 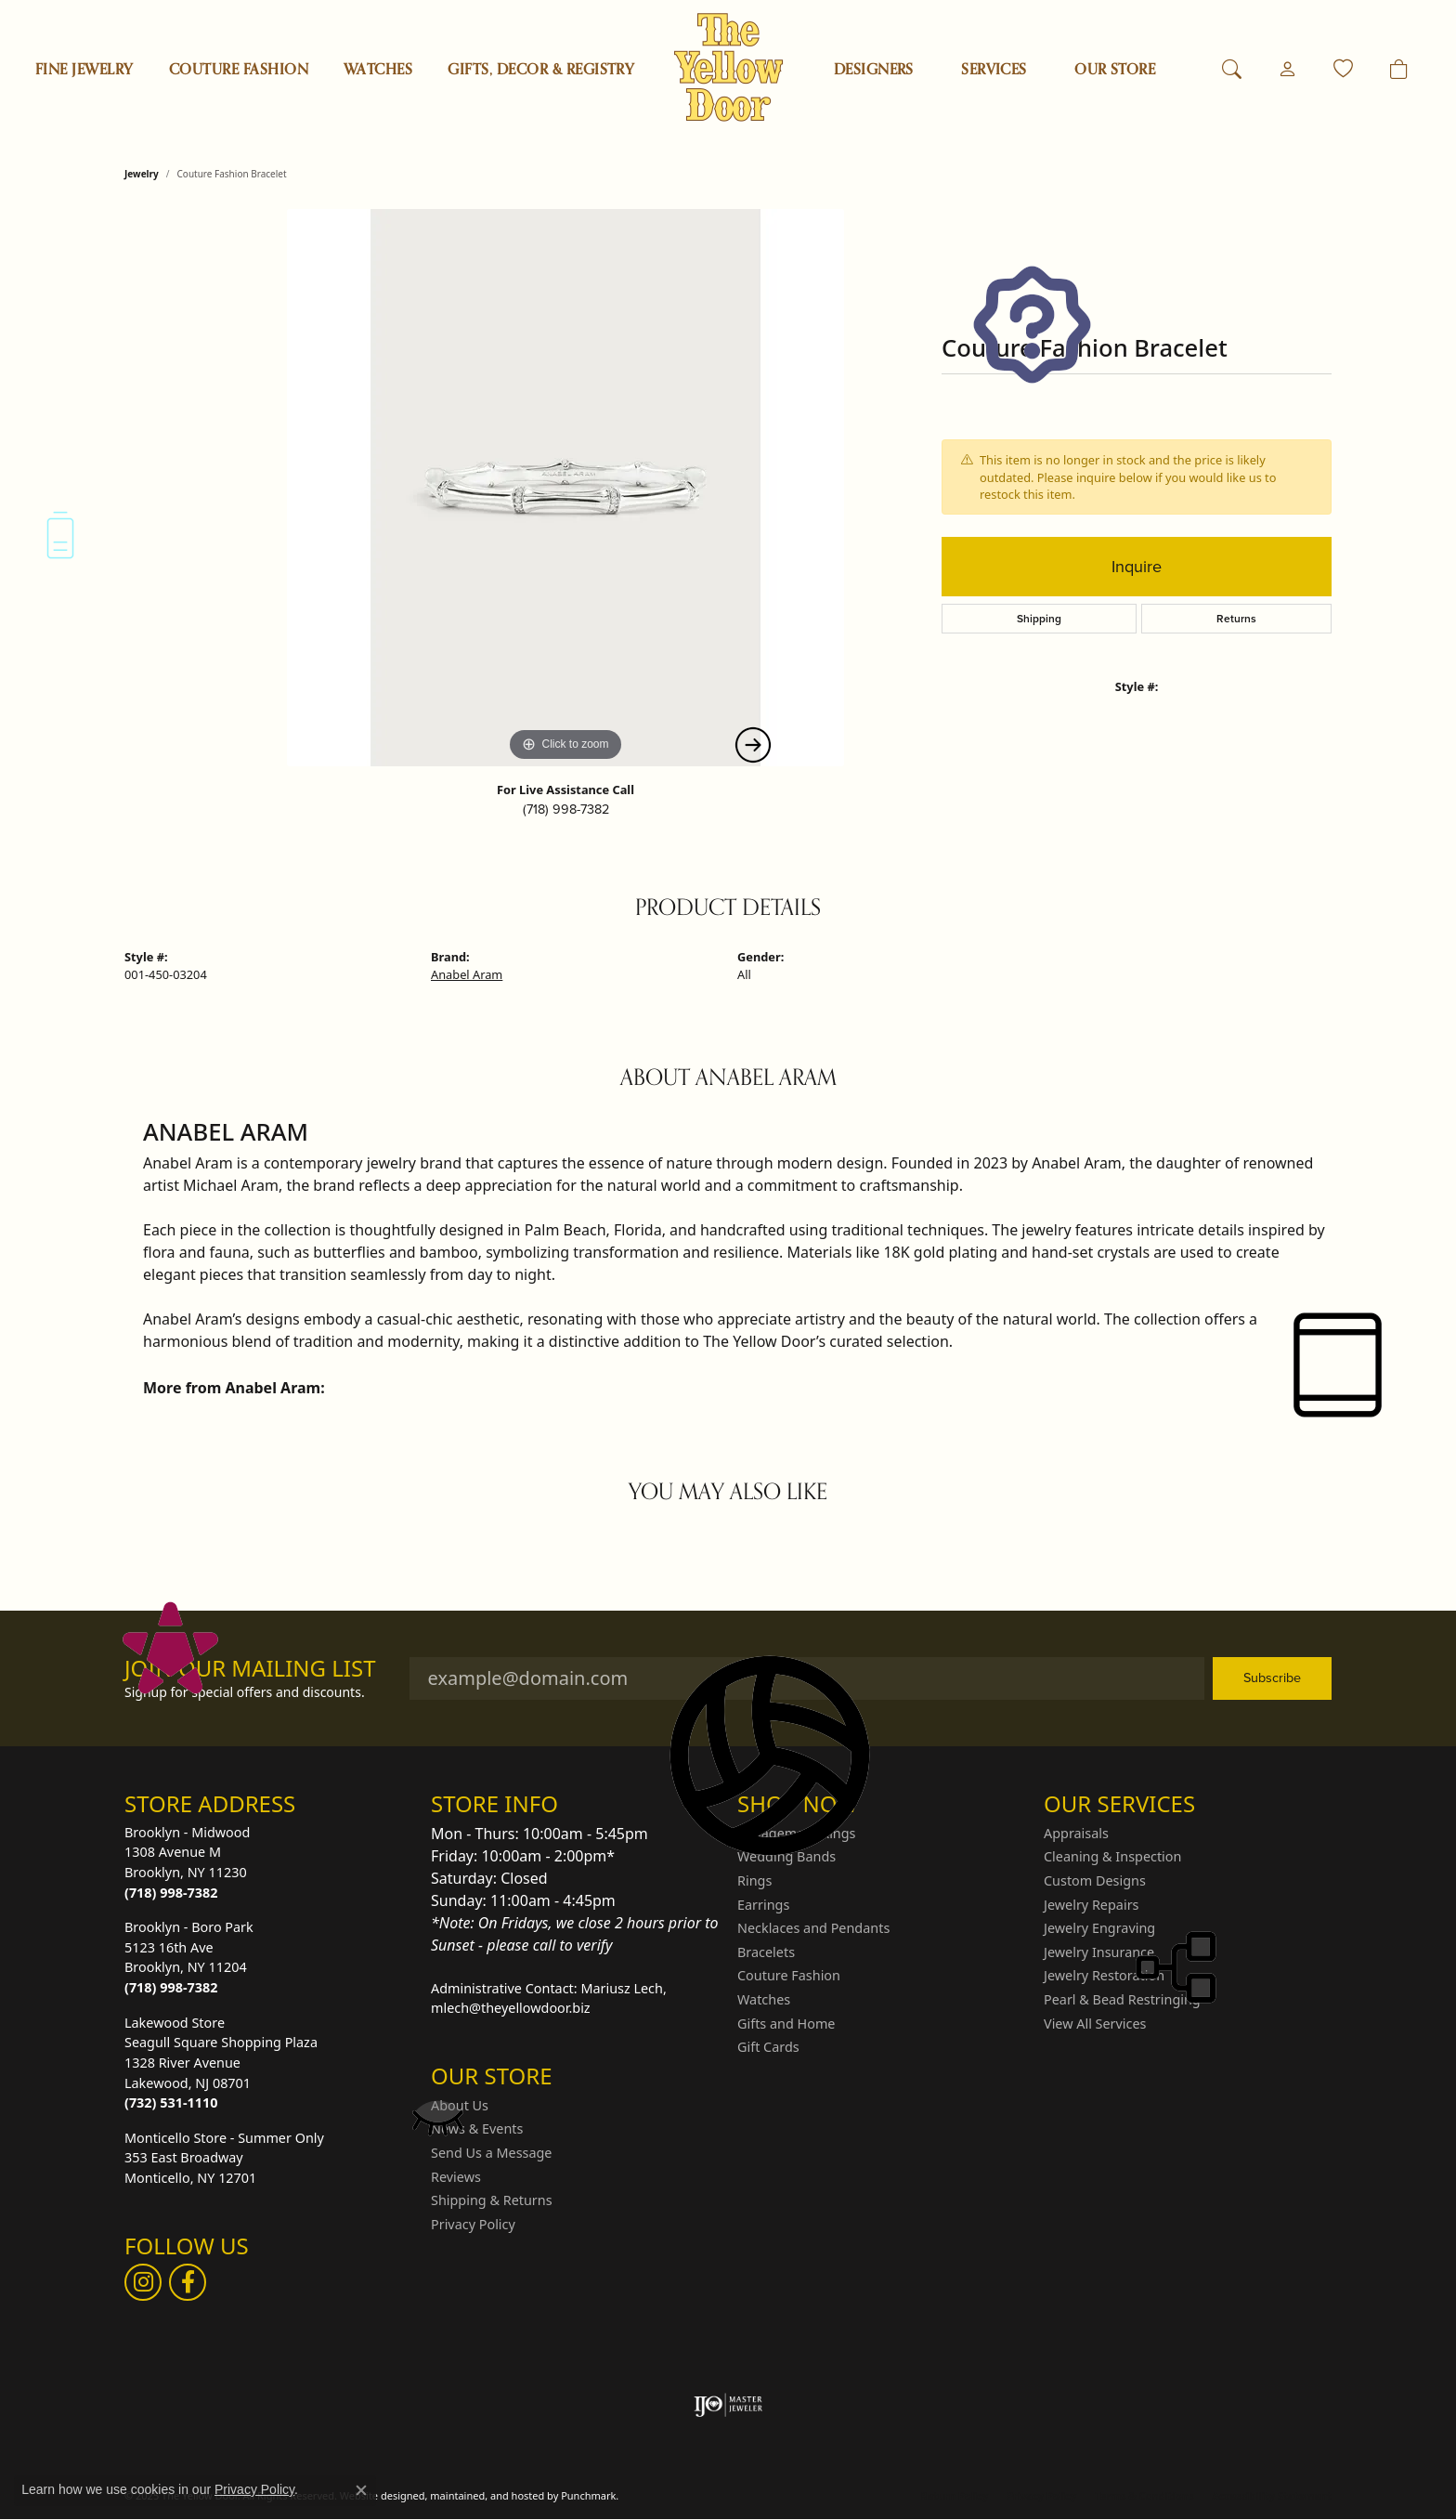 What do you see at coordinates (60, 536) in the screenshot?
I see `battery at medium charge level` at bounding box center [60, 536].